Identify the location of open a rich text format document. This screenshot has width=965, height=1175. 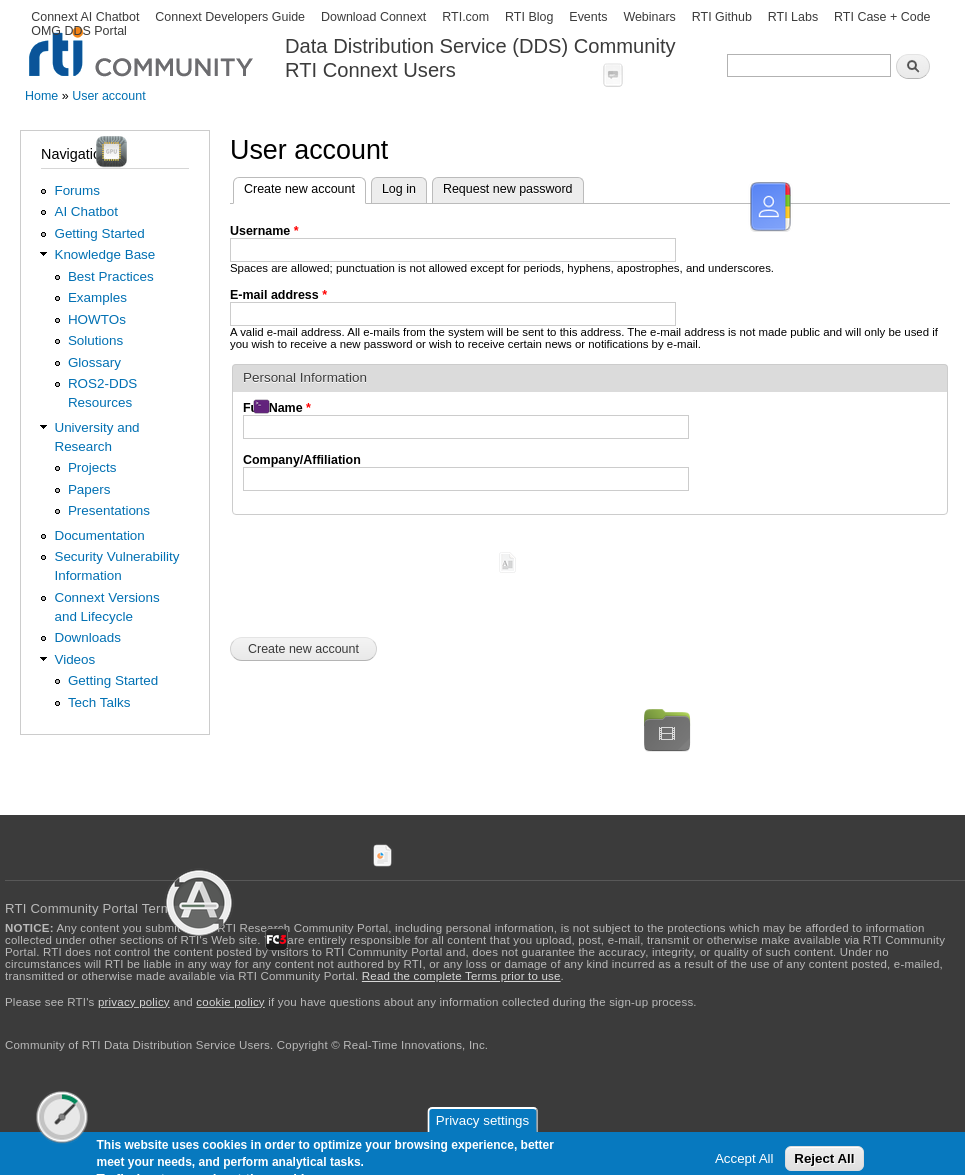
(507, 562).